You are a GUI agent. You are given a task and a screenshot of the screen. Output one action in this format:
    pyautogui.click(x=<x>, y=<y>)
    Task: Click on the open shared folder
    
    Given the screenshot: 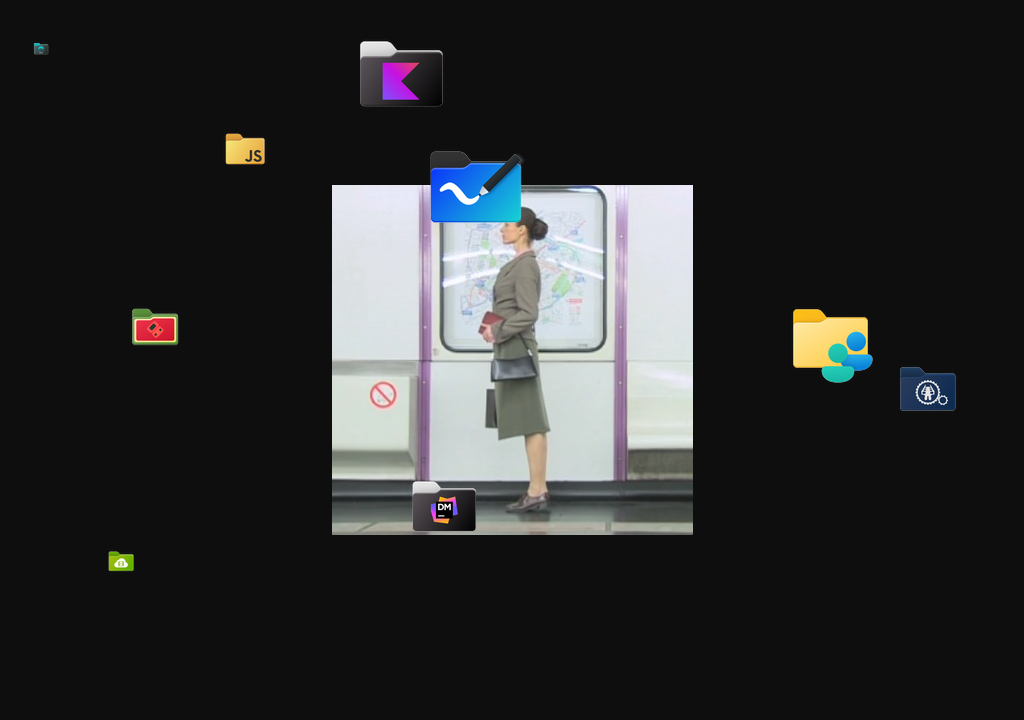 What is the action you would take?
    pyautogui.click(x=830, y=340)
    